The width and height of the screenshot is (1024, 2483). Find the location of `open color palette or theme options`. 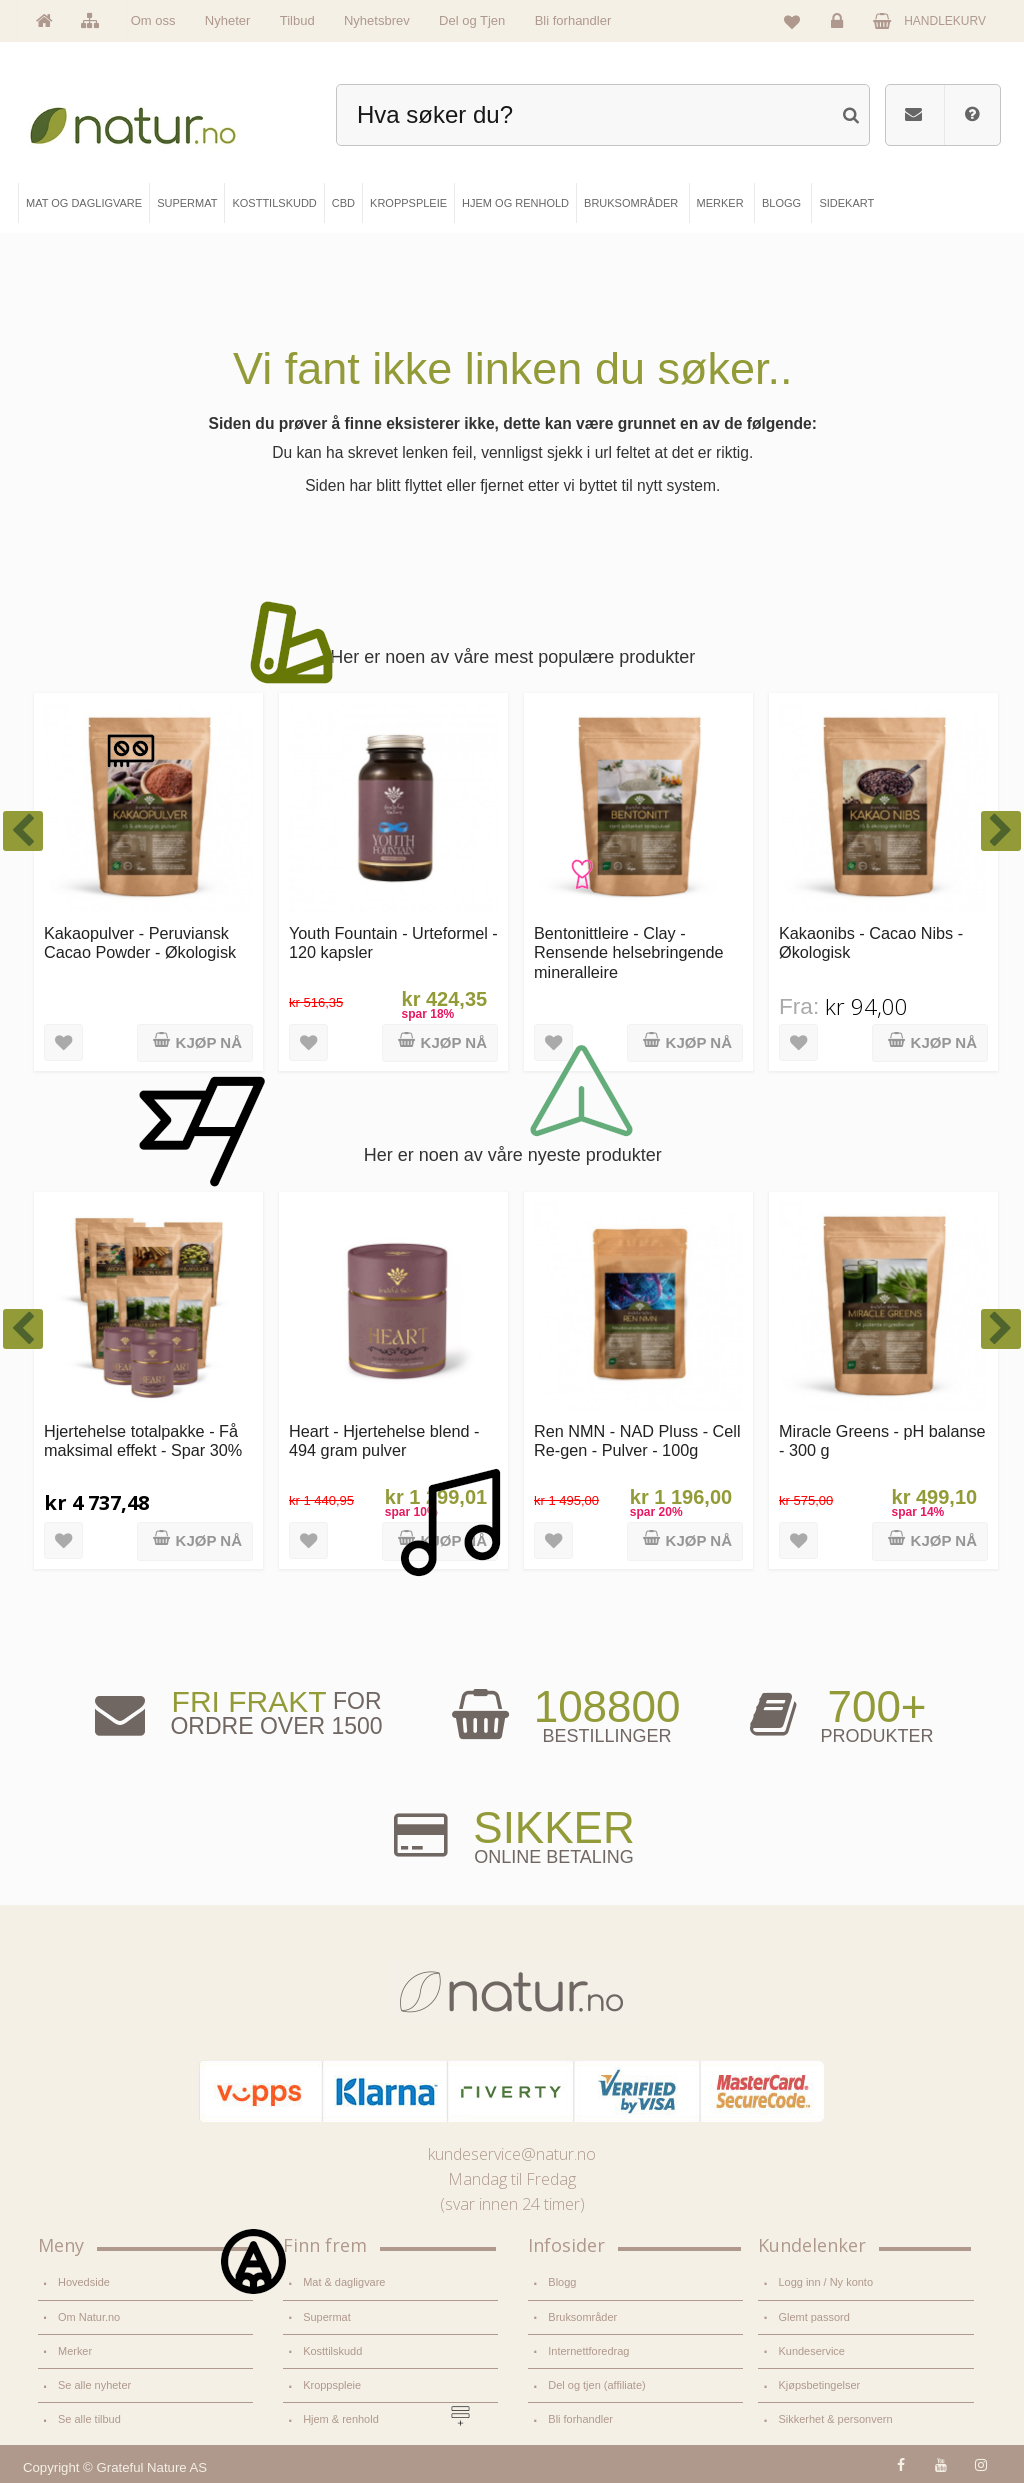

open color palette or theme options is located at coordinates (288, 645).